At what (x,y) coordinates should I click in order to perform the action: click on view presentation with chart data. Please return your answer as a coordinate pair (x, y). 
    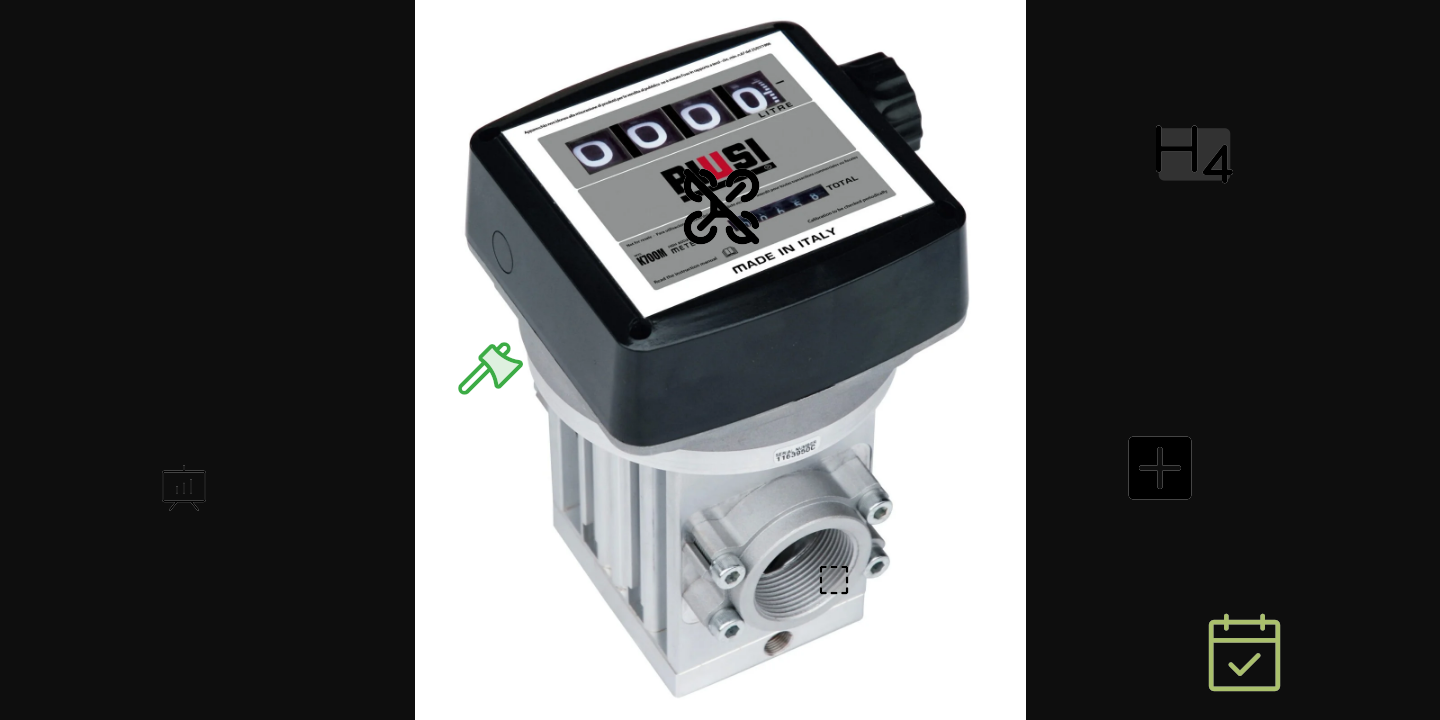
    Looking at the image, I should click on (184, 489).